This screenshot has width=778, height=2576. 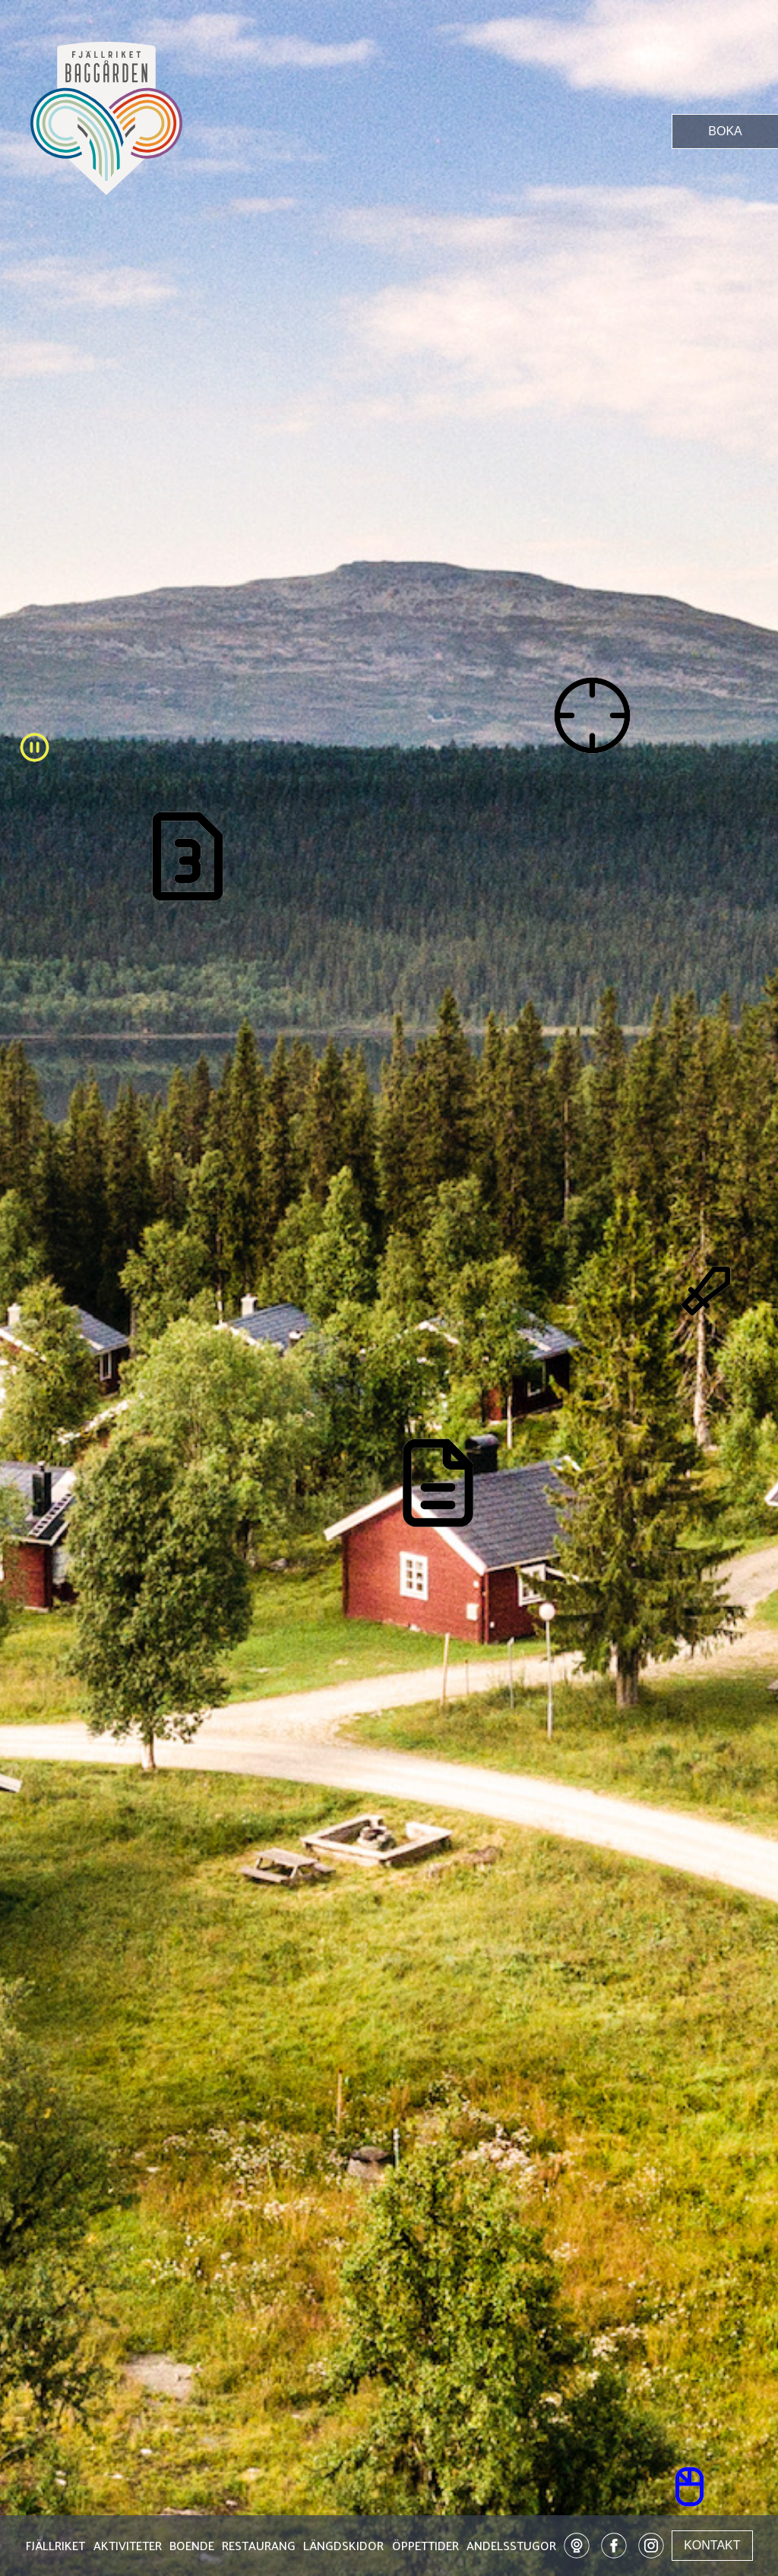 I want to click on pause media playback, so click(x=34, y=747).